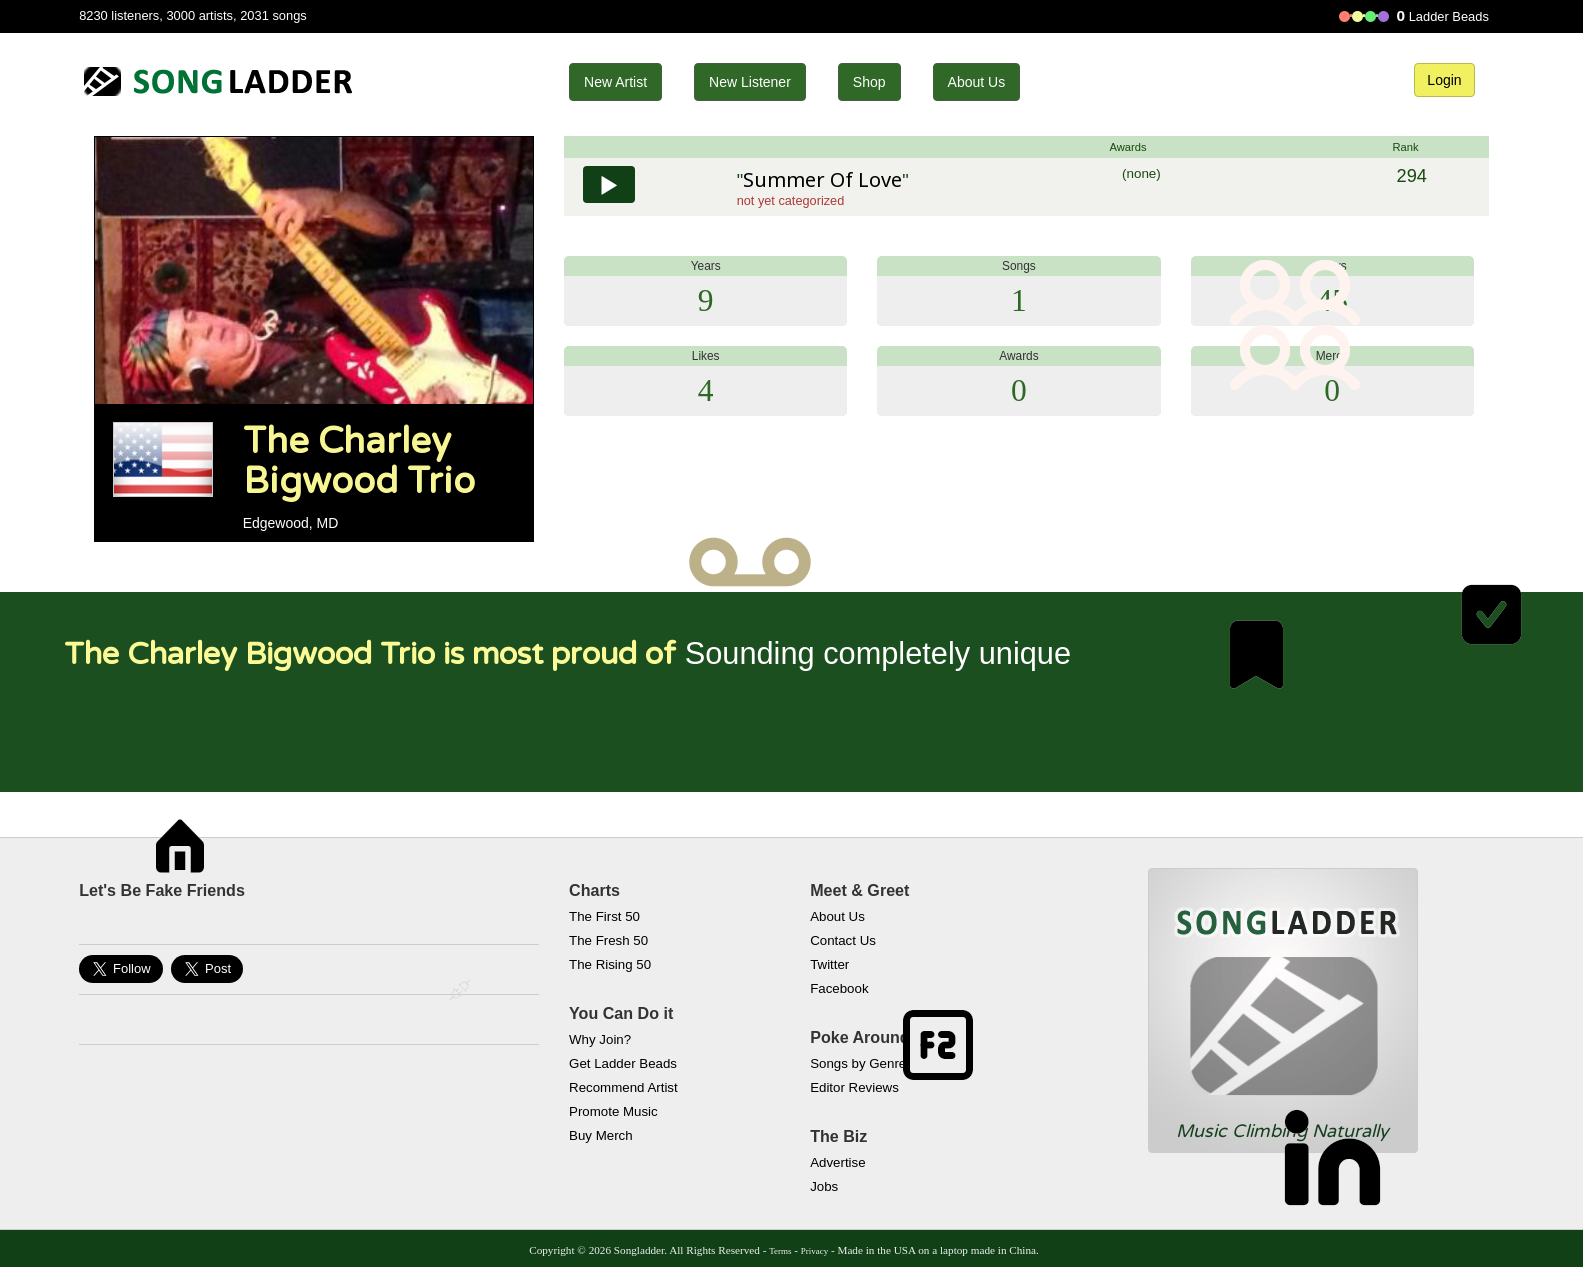  Describe the element at coordinates (1332, 1157) in the screenshot. I see `connect with LinkedIn profile` at that location.